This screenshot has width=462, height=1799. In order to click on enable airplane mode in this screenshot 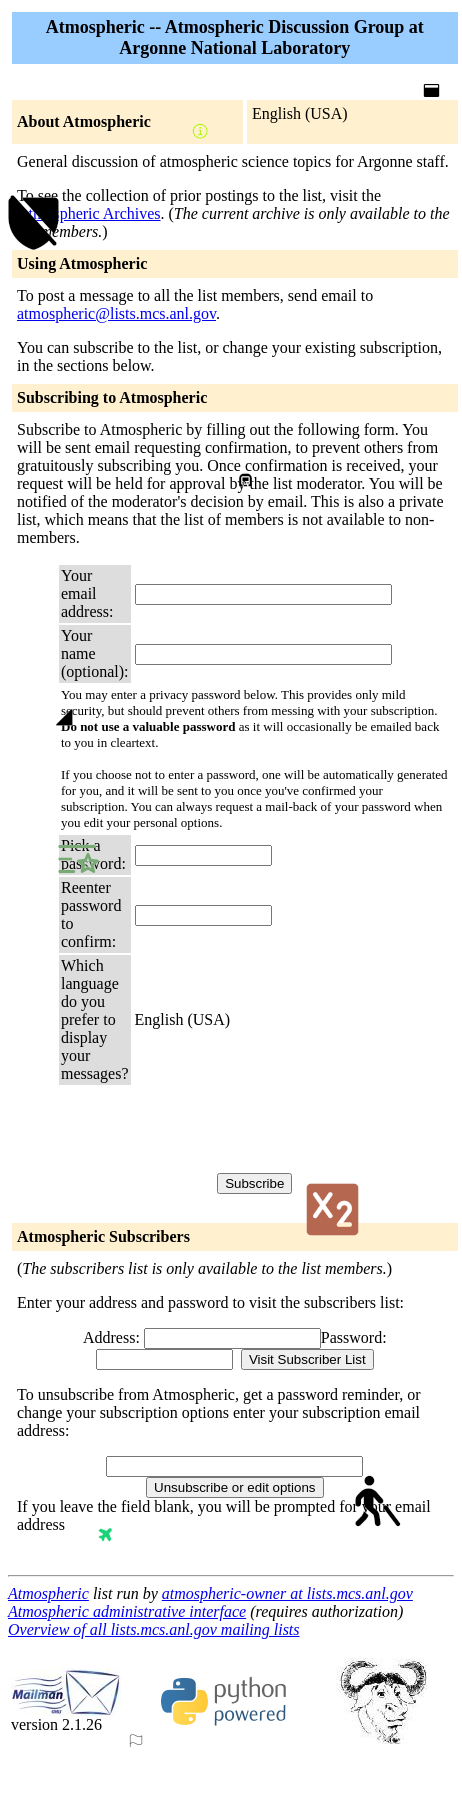, I will do `click(105, 1534)`.